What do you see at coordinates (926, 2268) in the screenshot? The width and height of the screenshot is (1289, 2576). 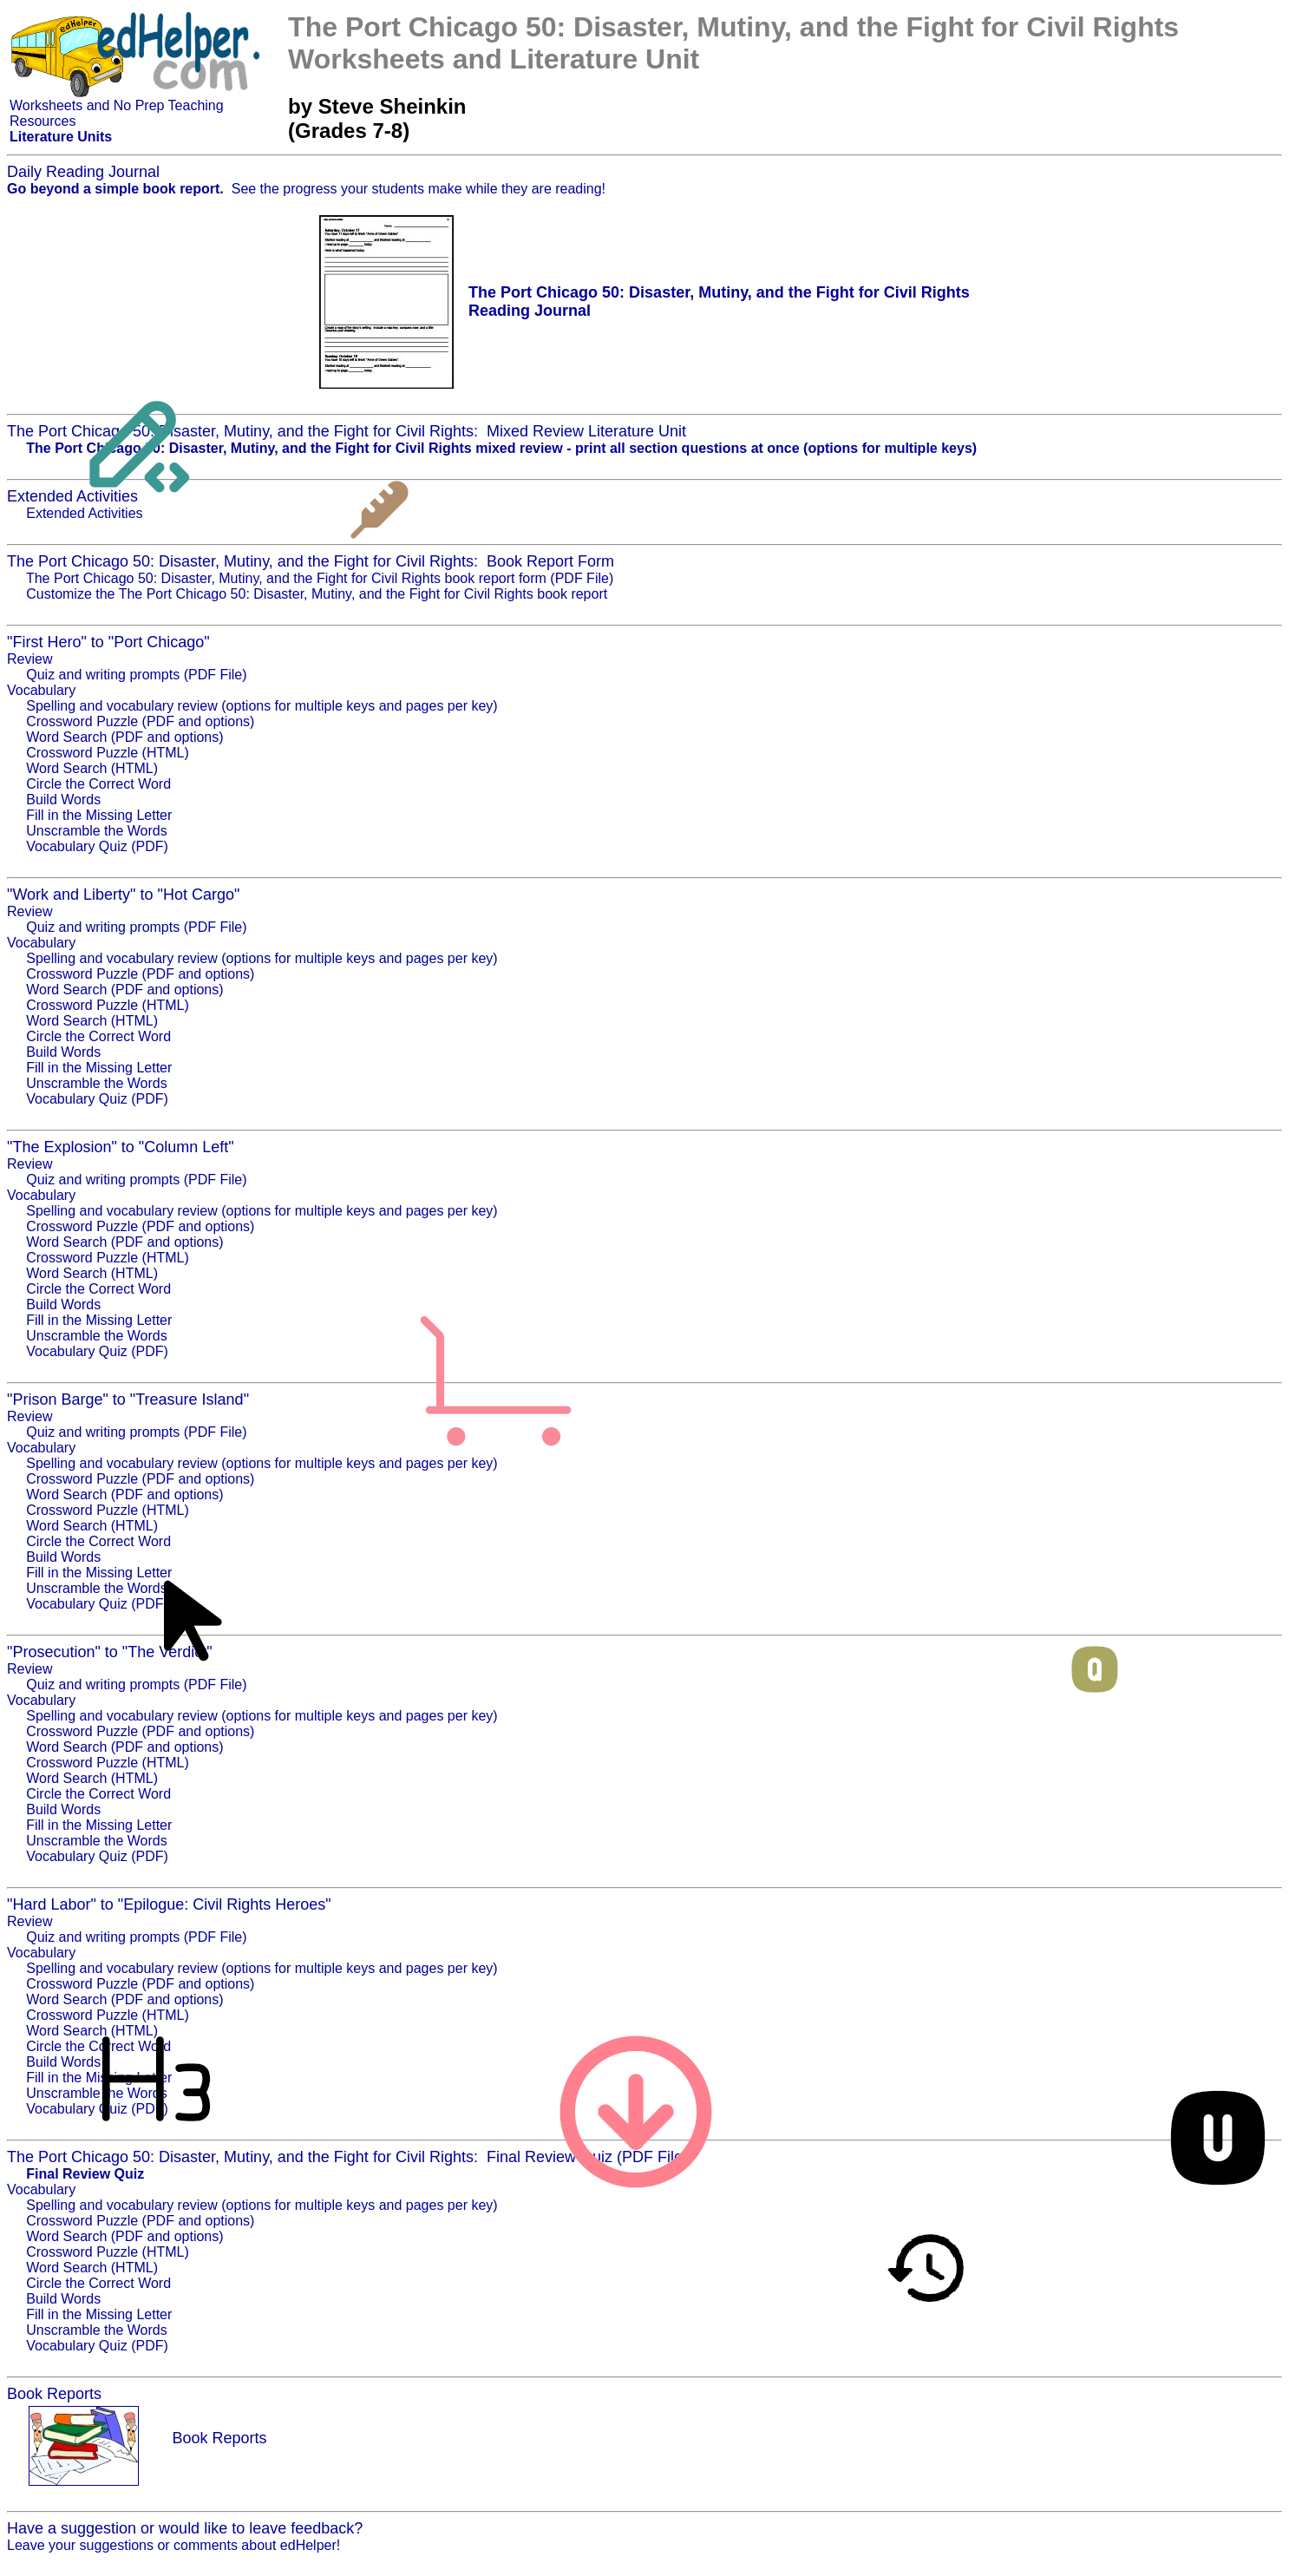 I see `restore to a previous version or state` at bounding box center [926, 2268].